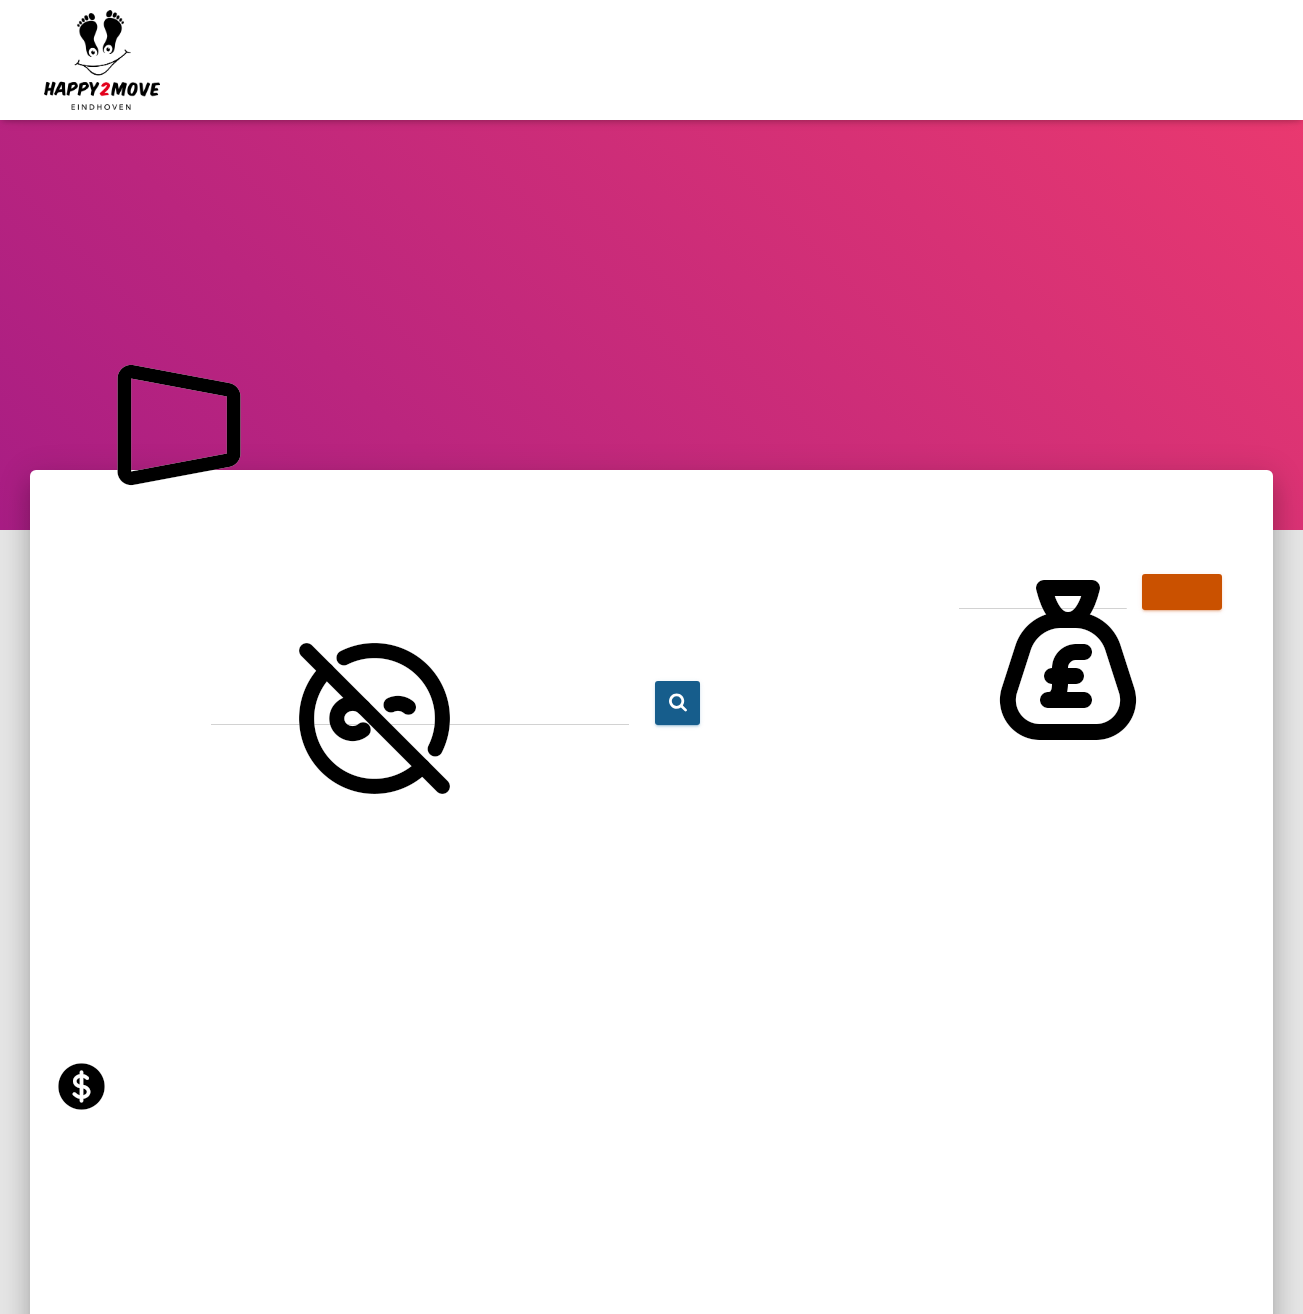 This screenshot has width=1303, height=1314. What do you see at coordinates (179, 425) in the screenshot?
I see `skew or shear object horizontally` at bounding box center [179, 425].